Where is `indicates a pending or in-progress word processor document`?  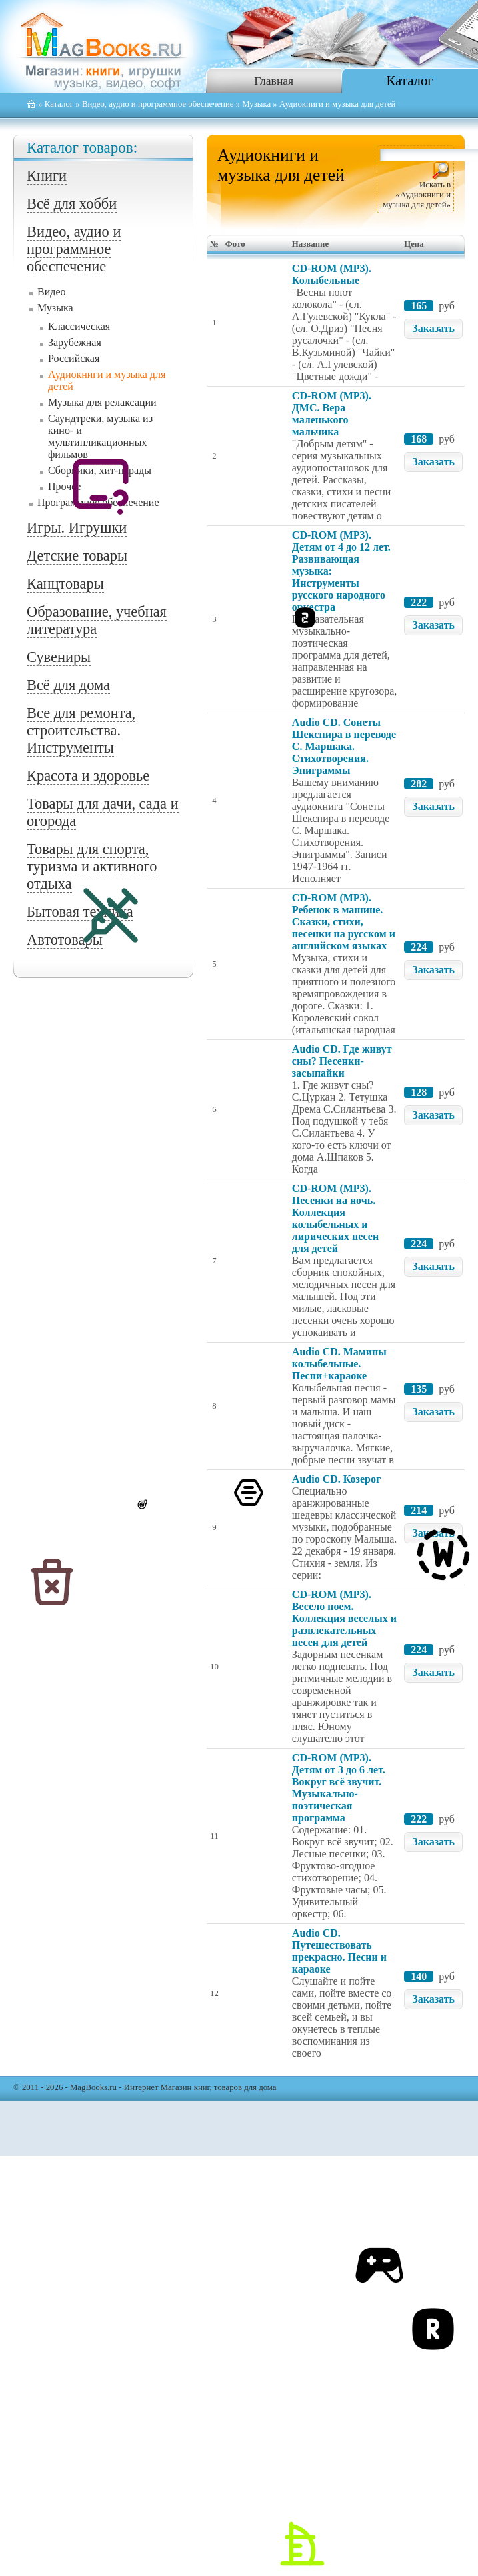 indicates a pending or in-progress word processor document is located at coordinates (443, 1554).